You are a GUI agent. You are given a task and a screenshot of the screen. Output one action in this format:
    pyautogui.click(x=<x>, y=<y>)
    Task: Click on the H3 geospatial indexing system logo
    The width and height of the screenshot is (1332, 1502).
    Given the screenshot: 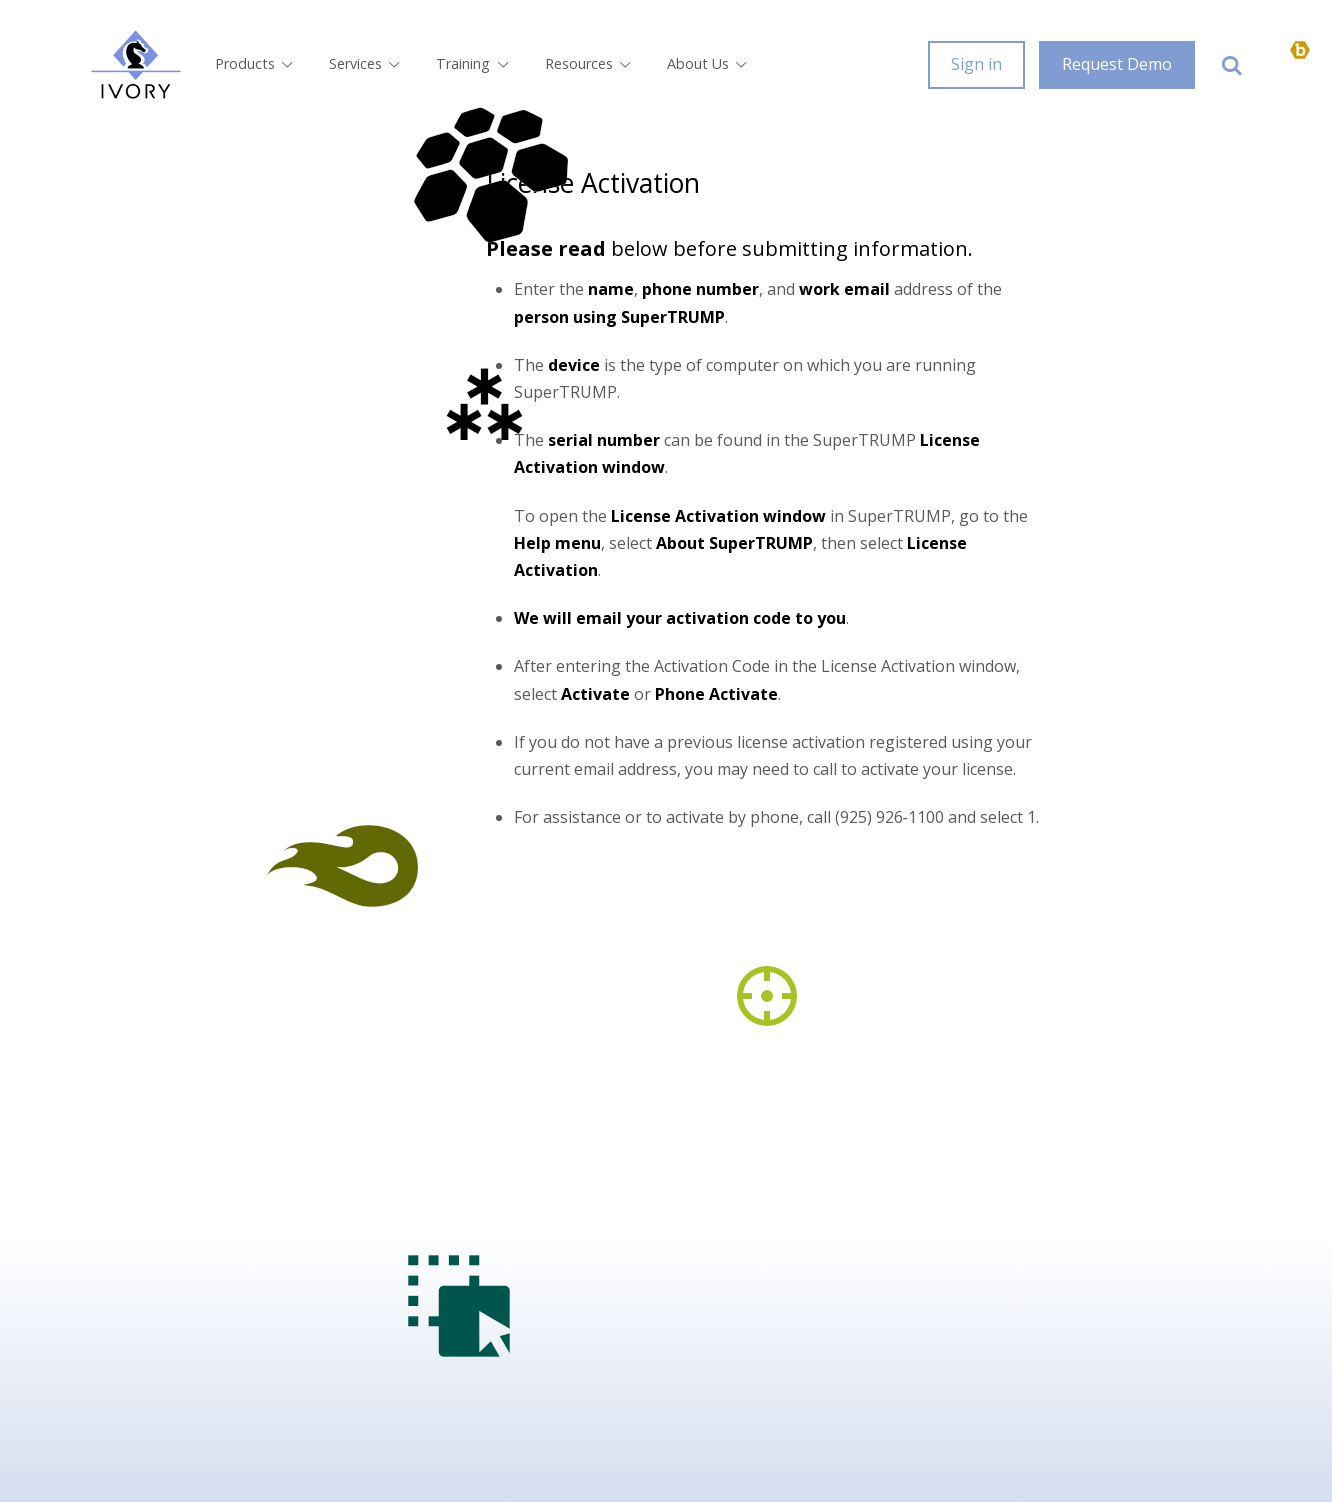 What is the action you would take?
    pyautogui.click(x=491, y=175)
    